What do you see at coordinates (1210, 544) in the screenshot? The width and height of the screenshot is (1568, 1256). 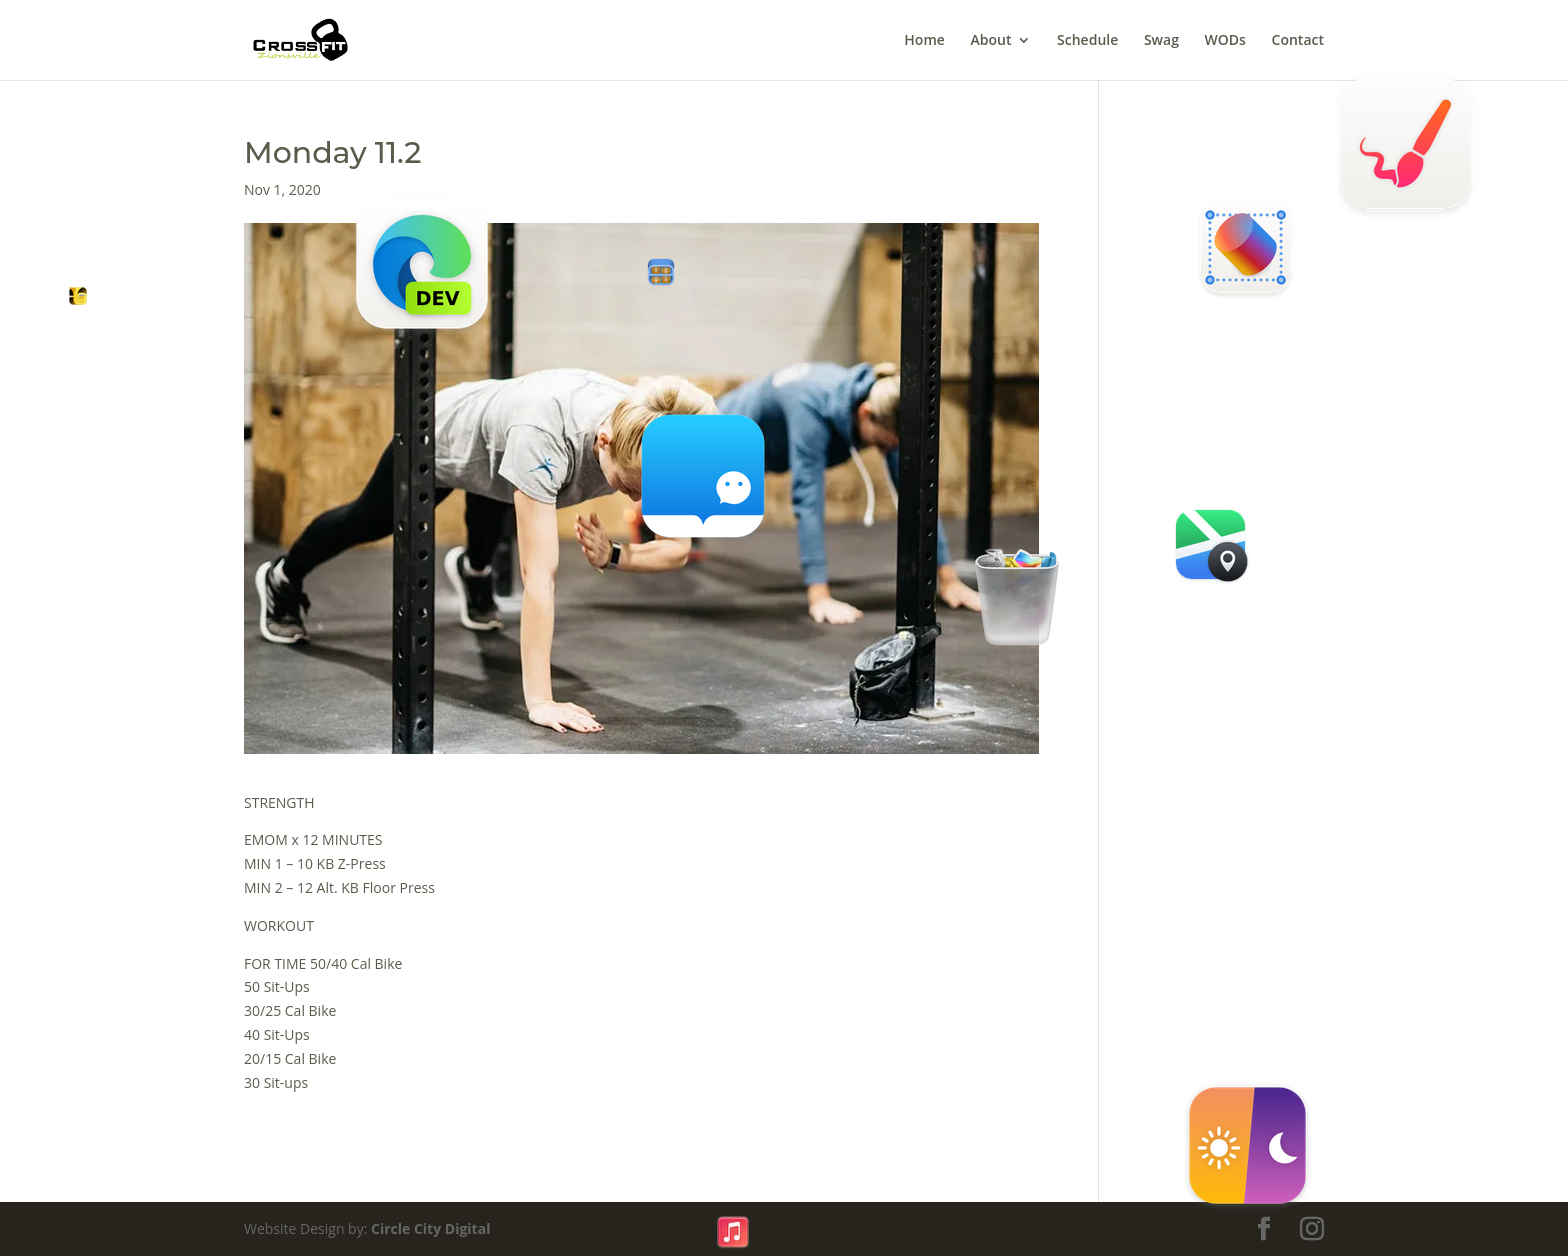 I see `open Google Maps` at bounding box center [1210, 544].